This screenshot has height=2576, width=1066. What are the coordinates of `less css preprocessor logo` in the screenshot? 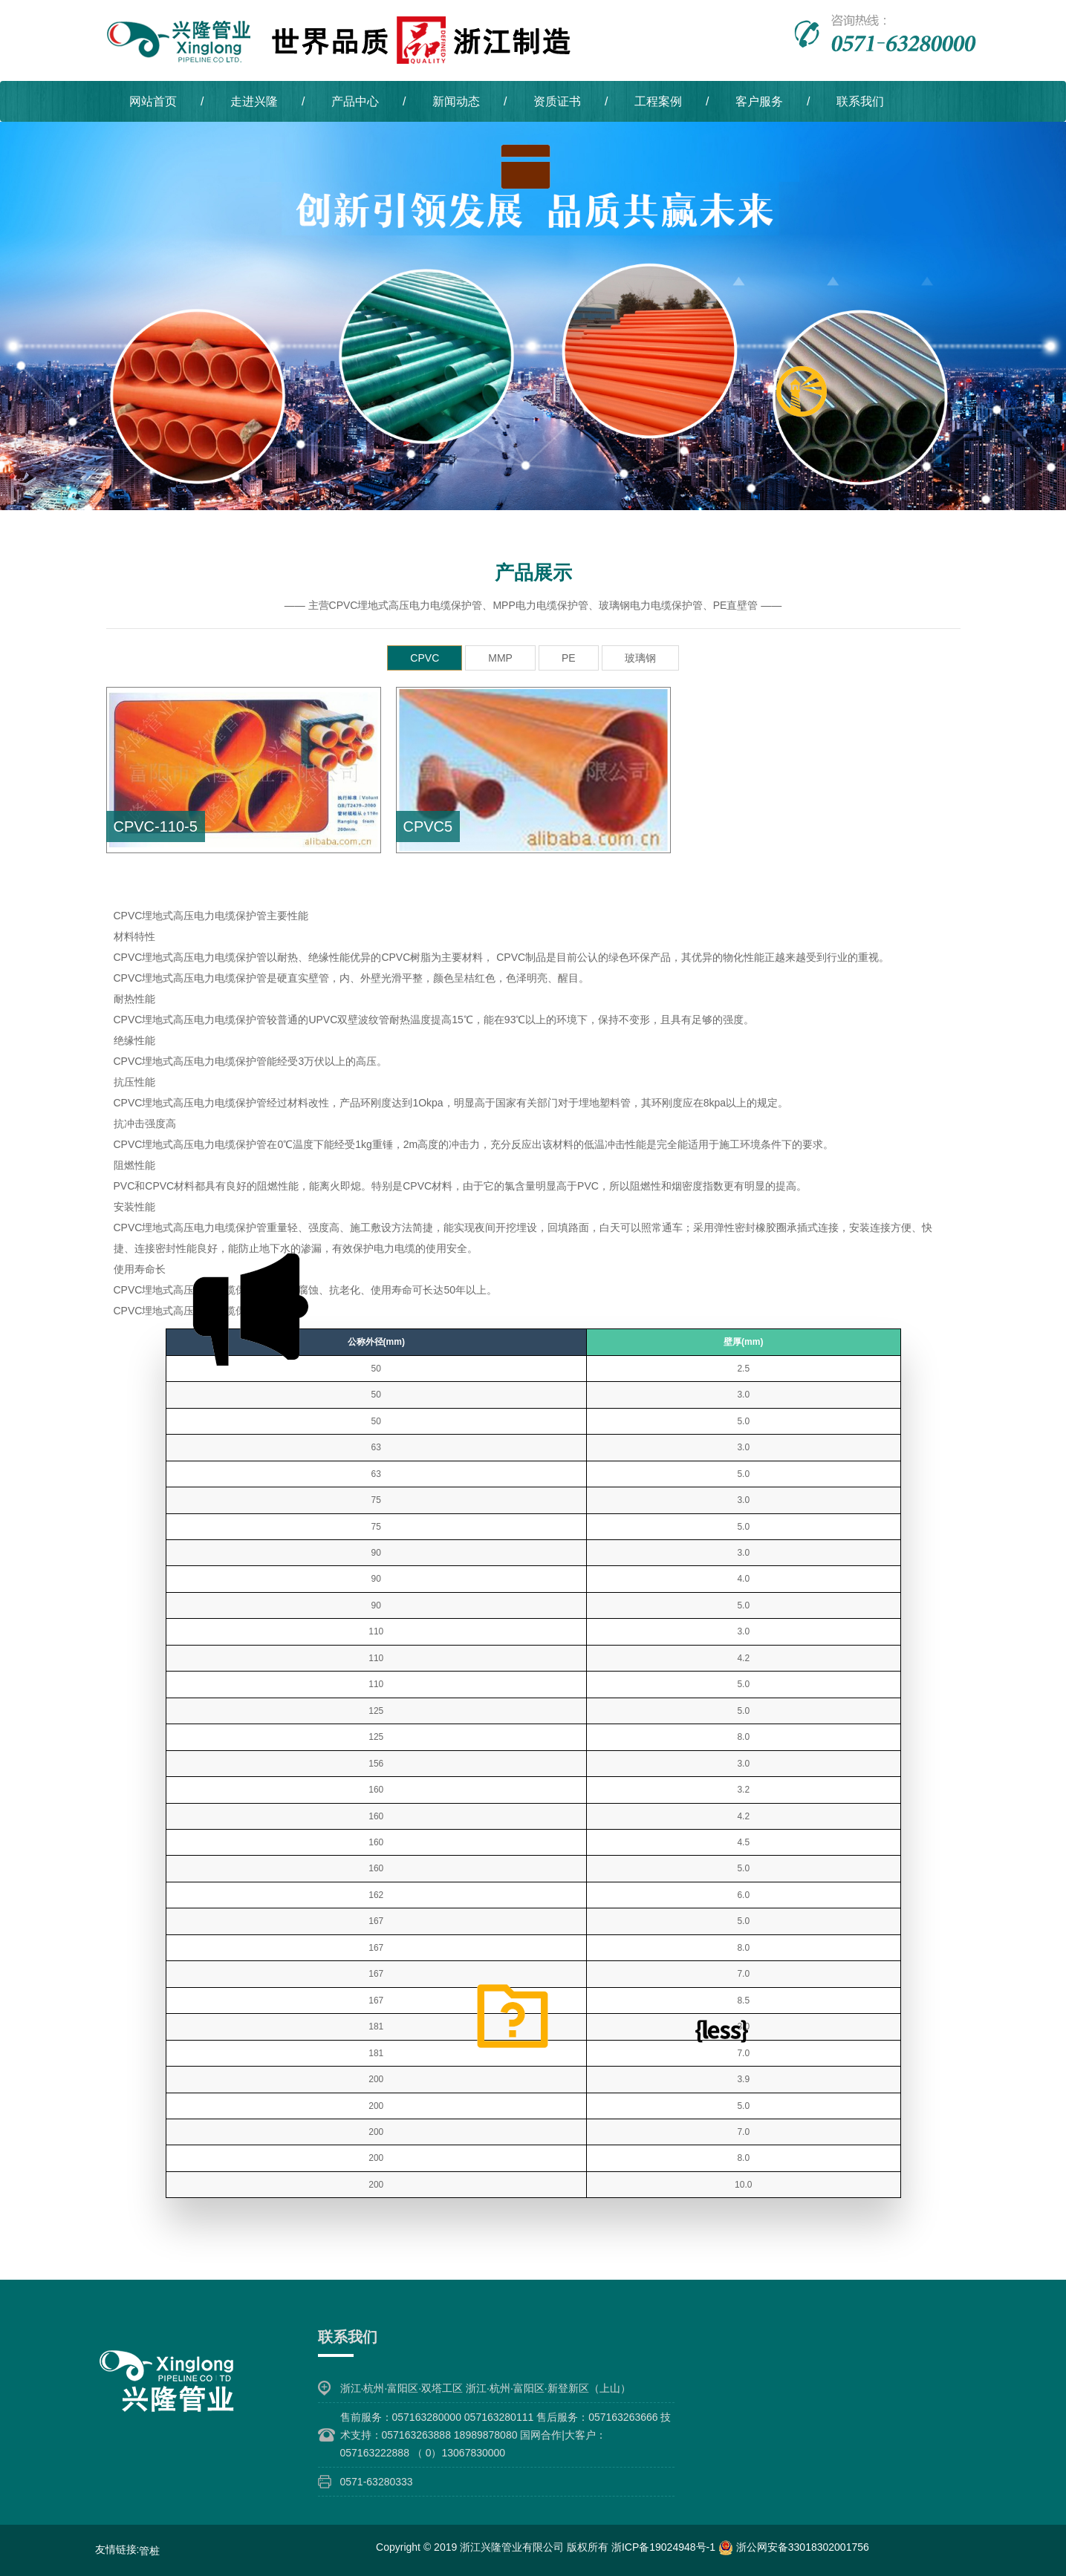 It's located at (721, 2031).